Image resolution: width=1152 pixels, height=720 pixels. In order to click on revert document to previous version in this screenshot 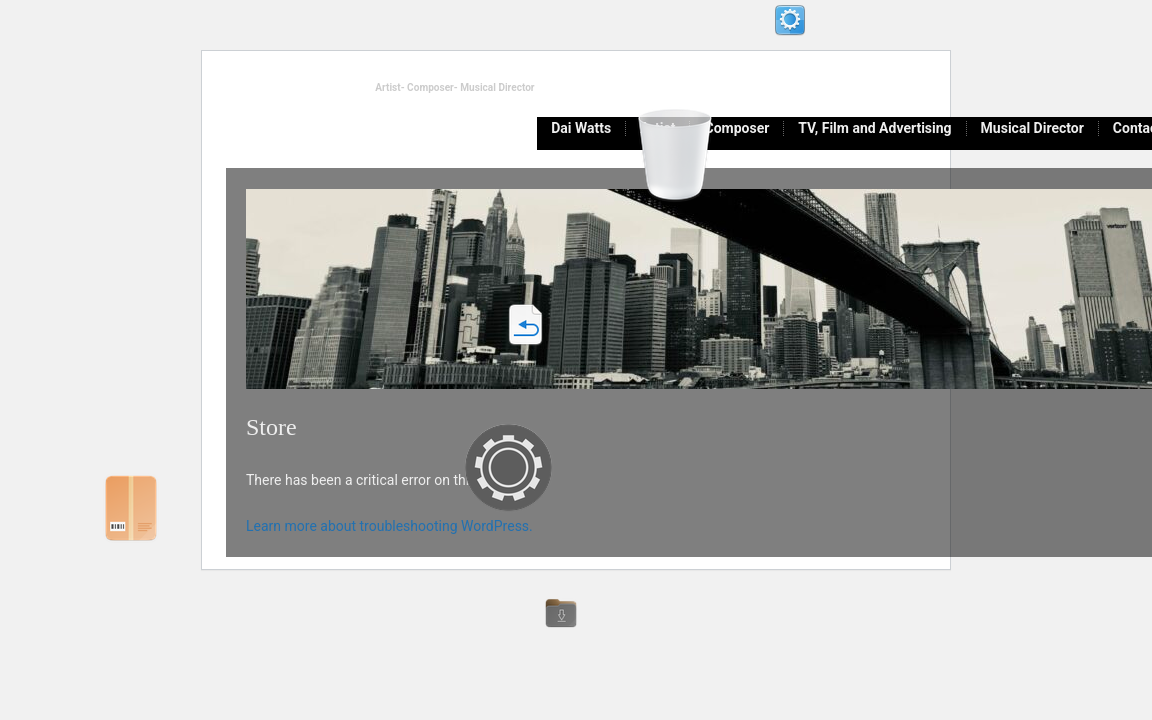, I will do `click(525, 324)`.